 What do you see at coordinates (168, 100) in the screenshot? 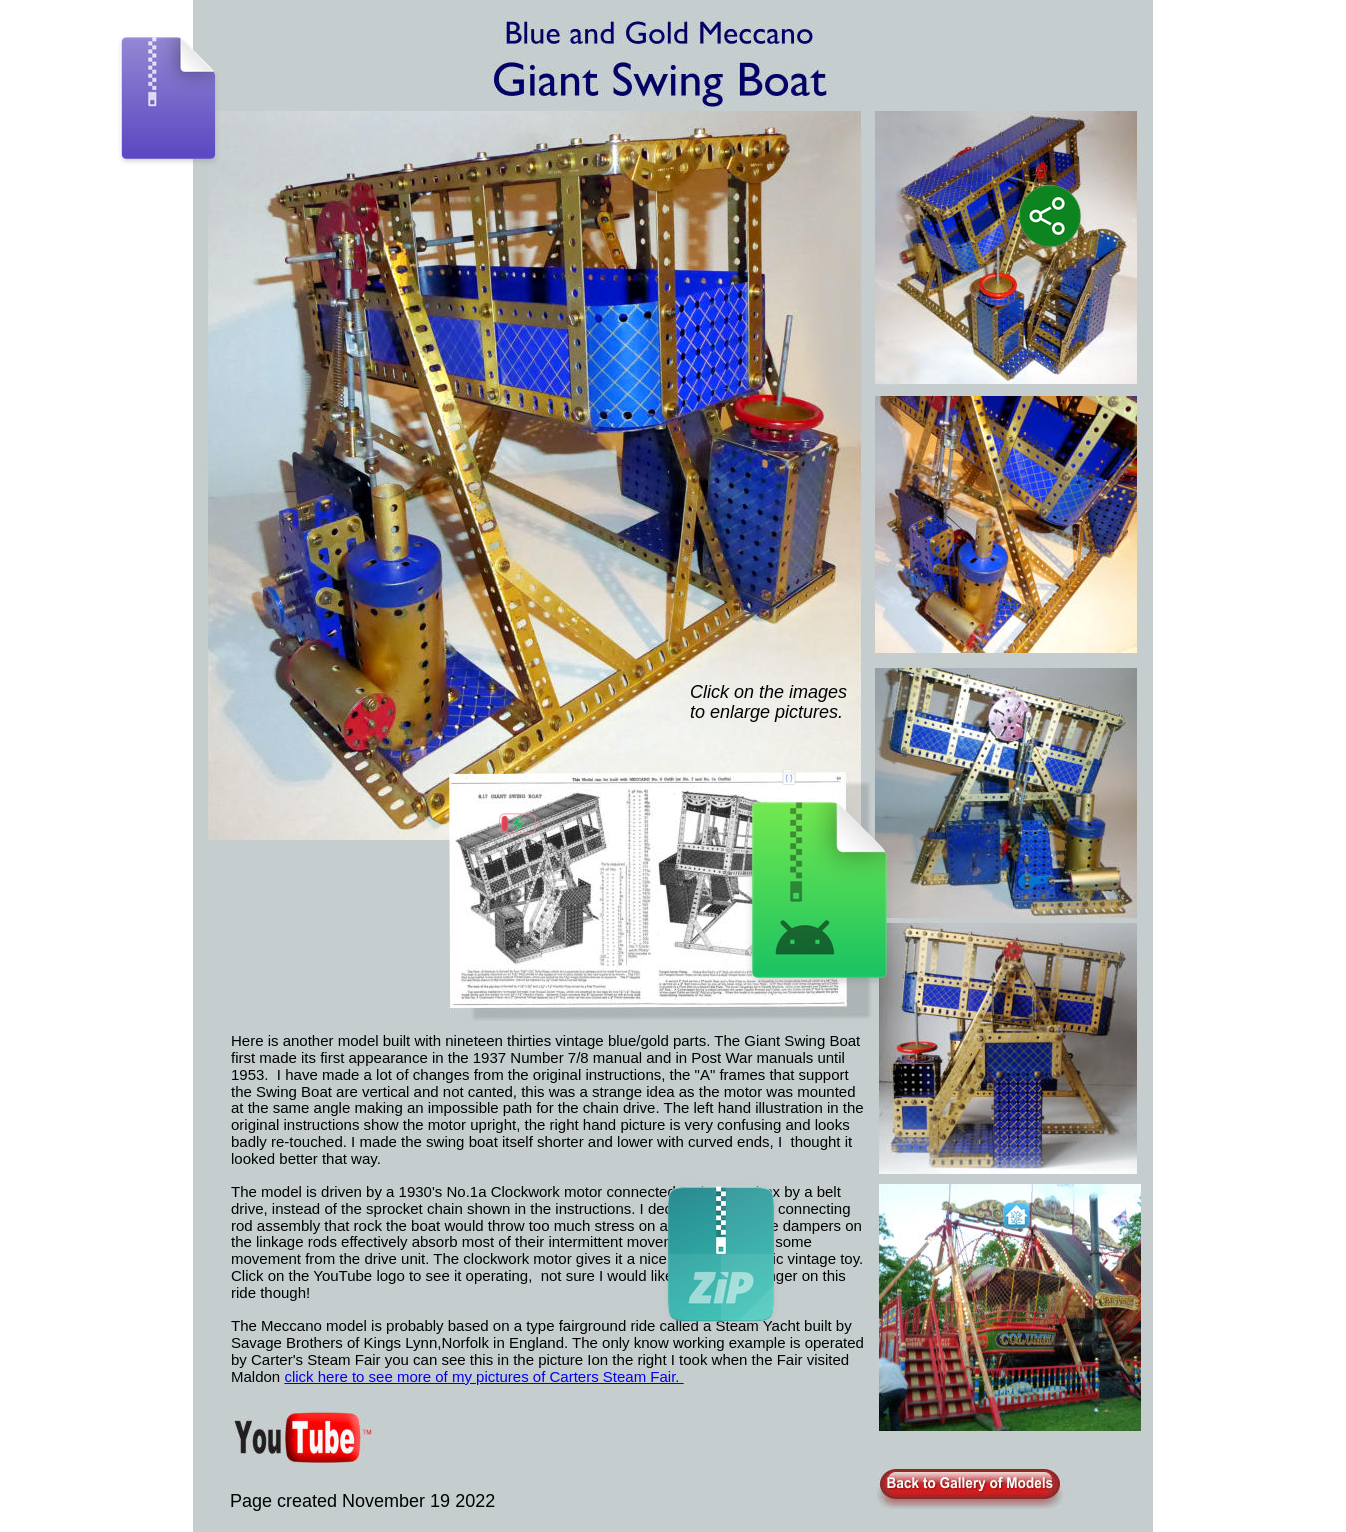
I see `a compressed bzdvi document file` at bounding box center [168, 100].